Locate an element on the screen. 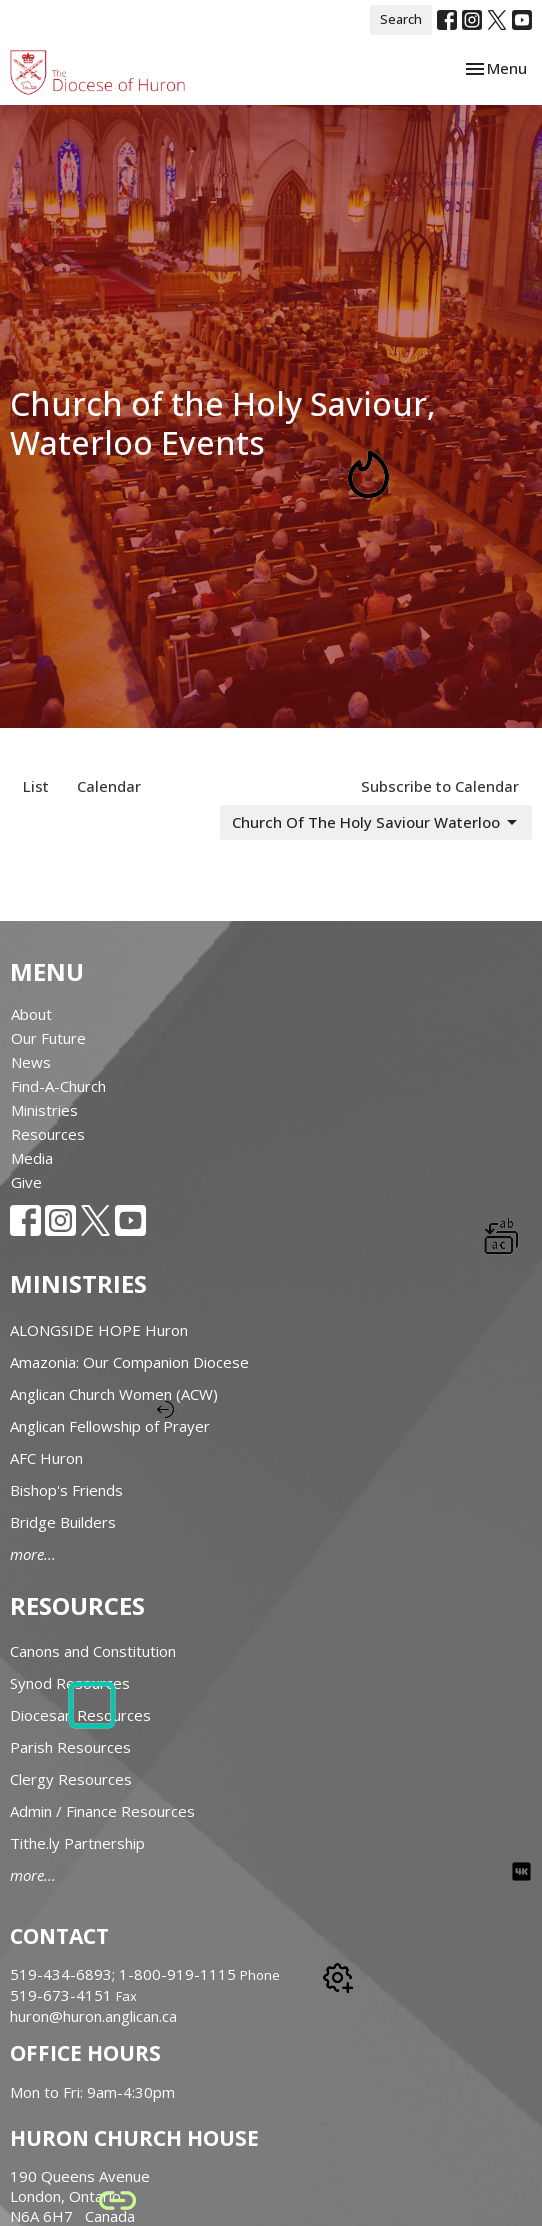  add new settings or preferences is located at coordinates (337, 1977).